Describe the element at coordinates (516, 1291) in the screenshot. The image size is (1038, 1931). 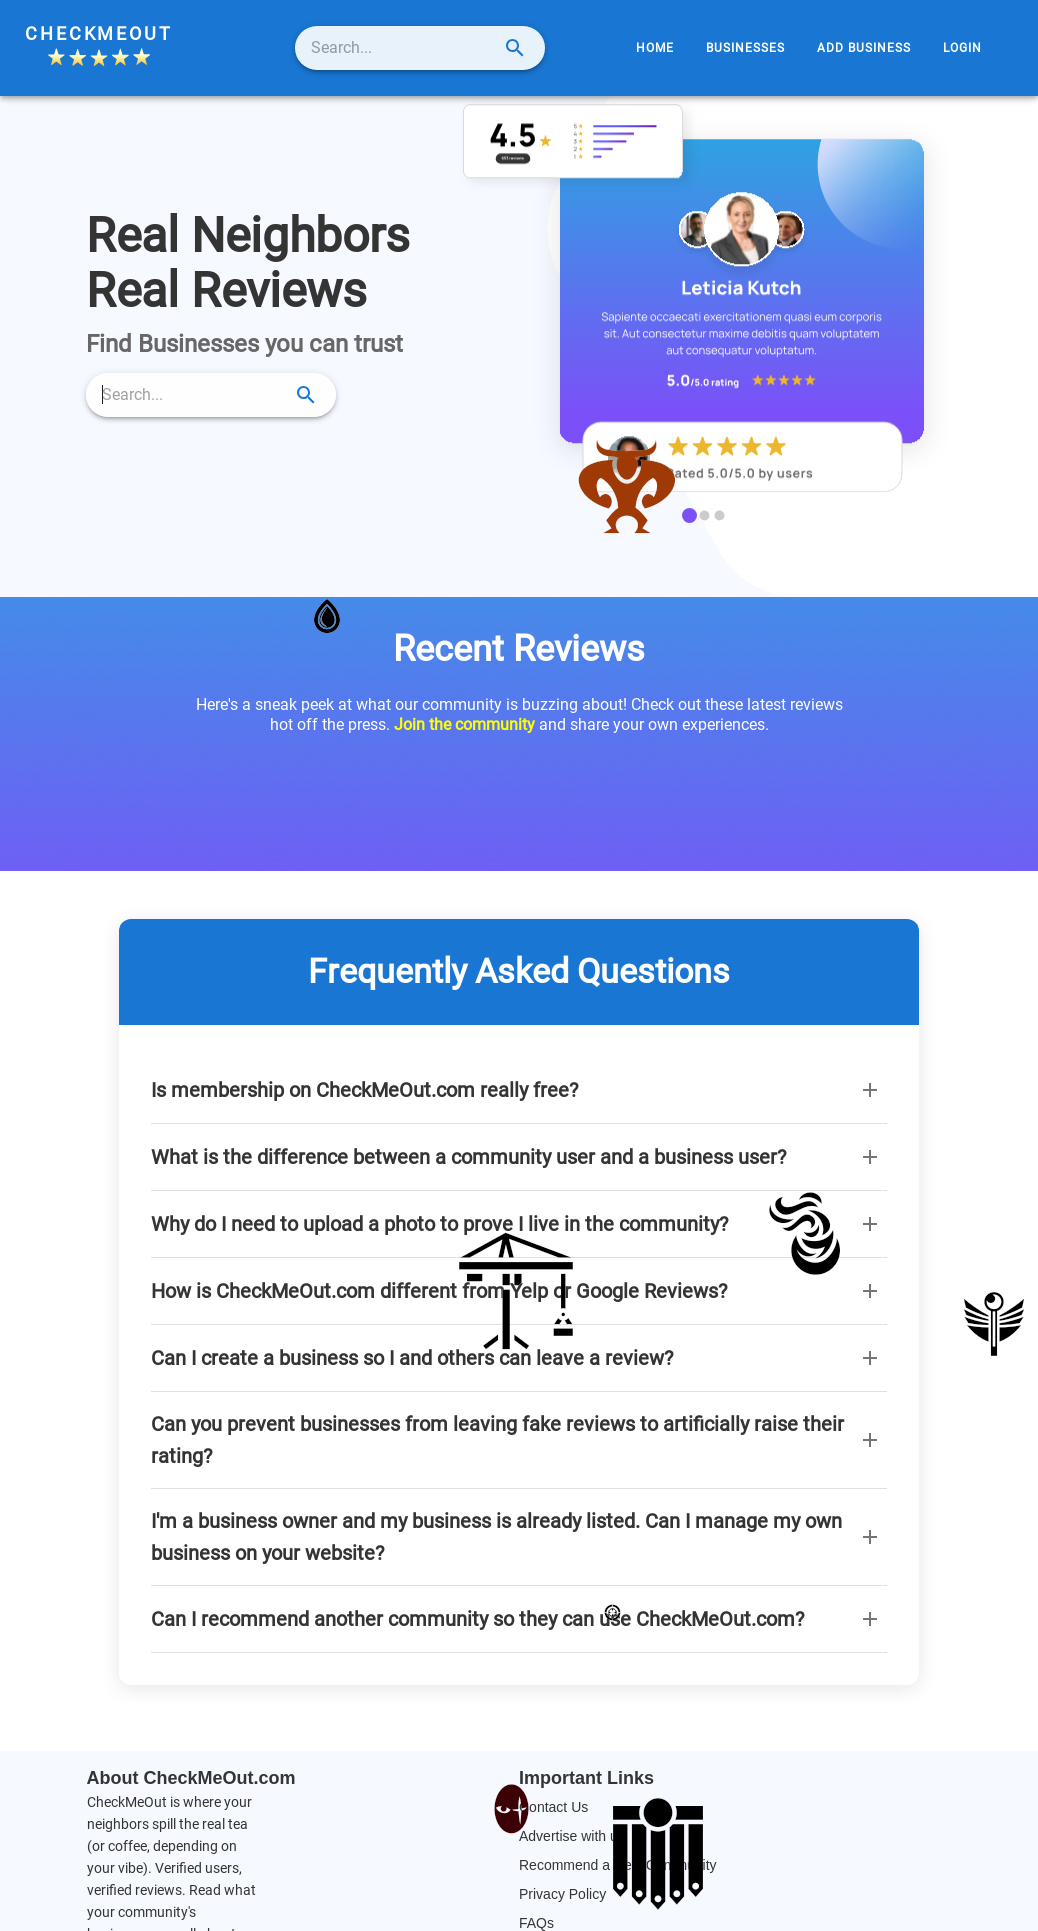
I see `indicates construction or building in progress` at that location.